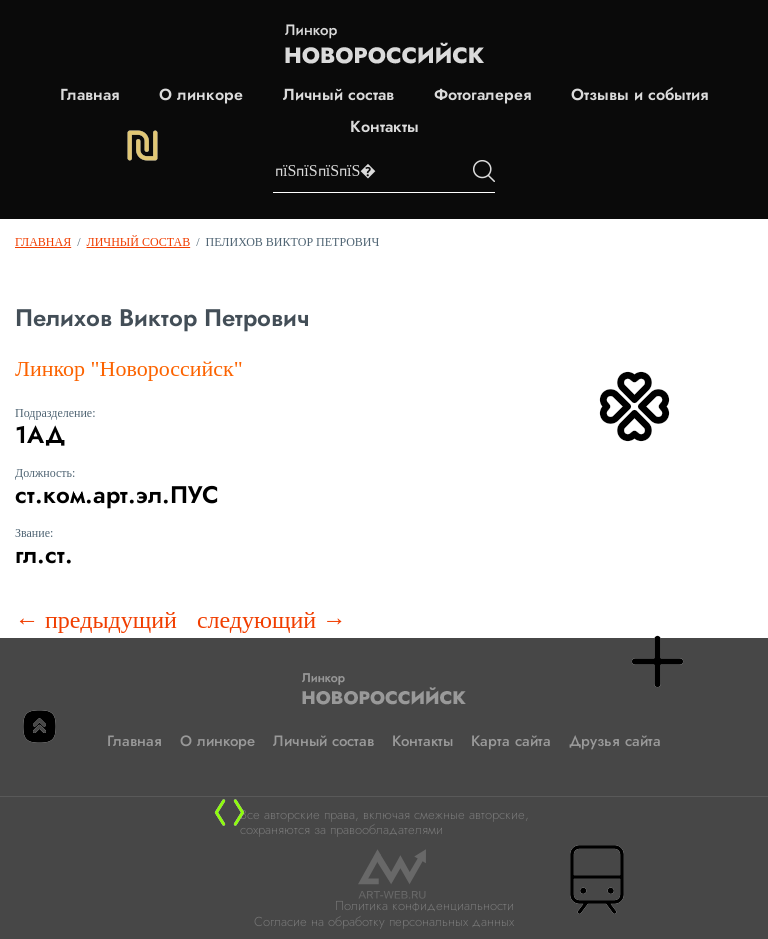  I want to click on access train or rail transit options, so click(597, 877).